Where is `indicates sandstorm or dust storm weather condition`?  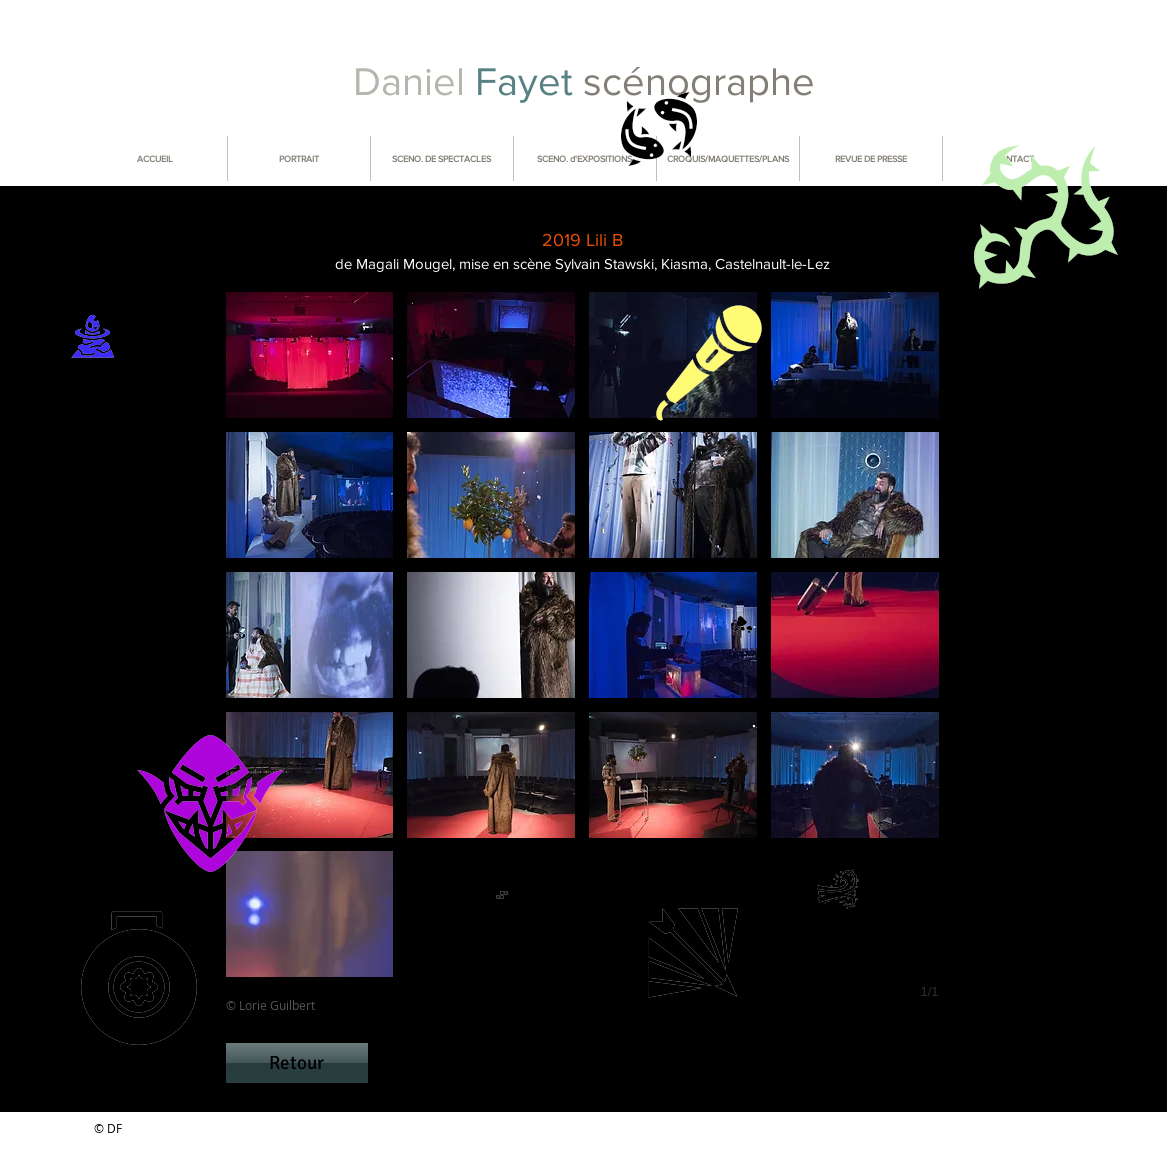 indicates sandstorm or dust storm weather condition is located at coordinates (838, 889).